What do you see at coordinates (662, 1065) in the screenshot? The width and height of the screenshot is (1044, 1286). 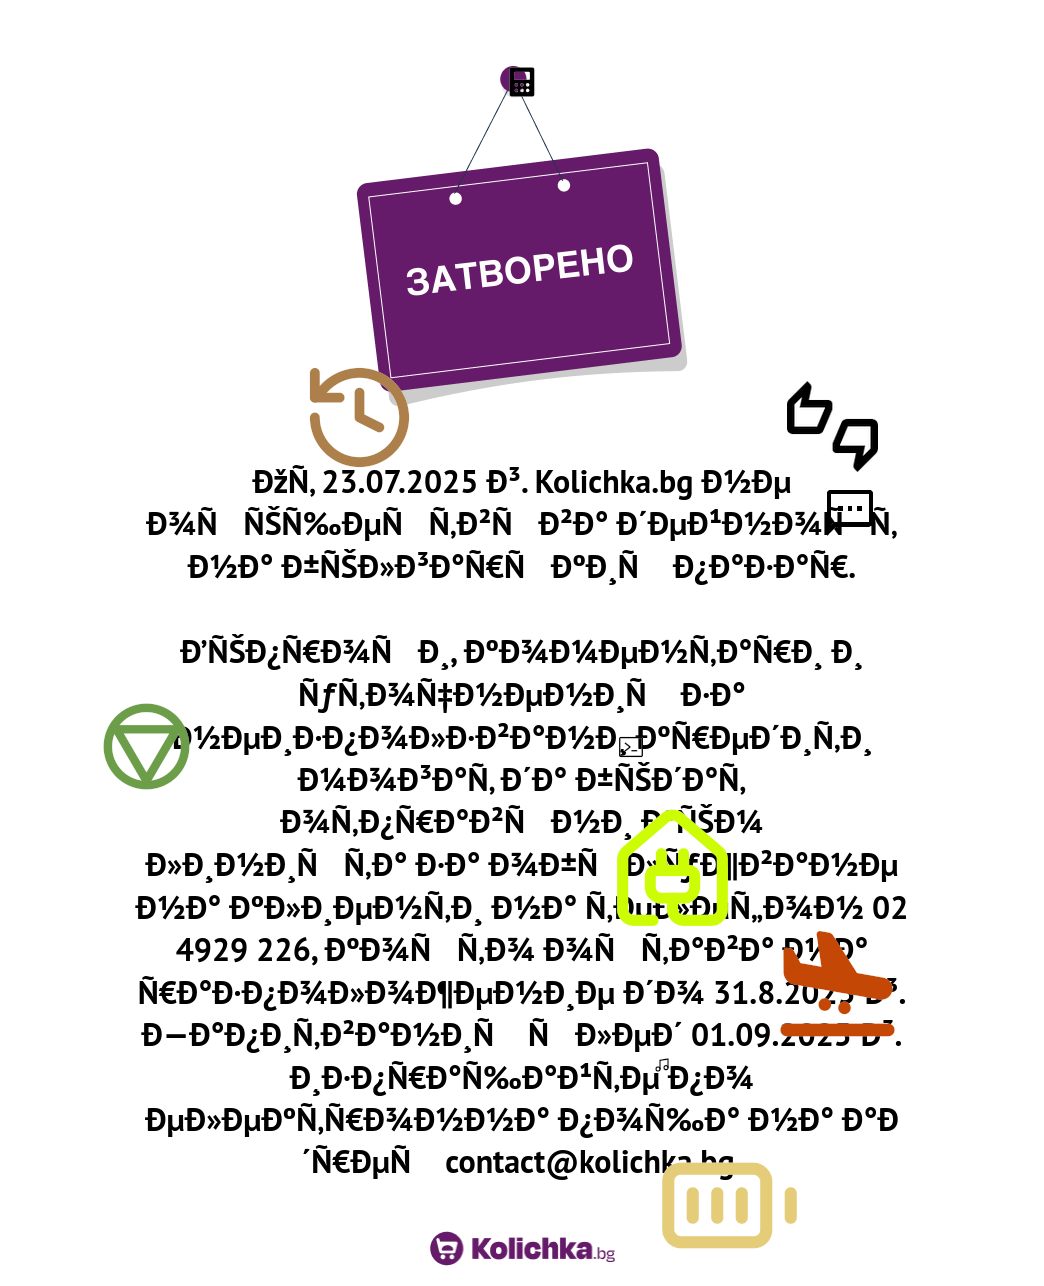 I see `open music player or library` at bounding box center [662, 1065].